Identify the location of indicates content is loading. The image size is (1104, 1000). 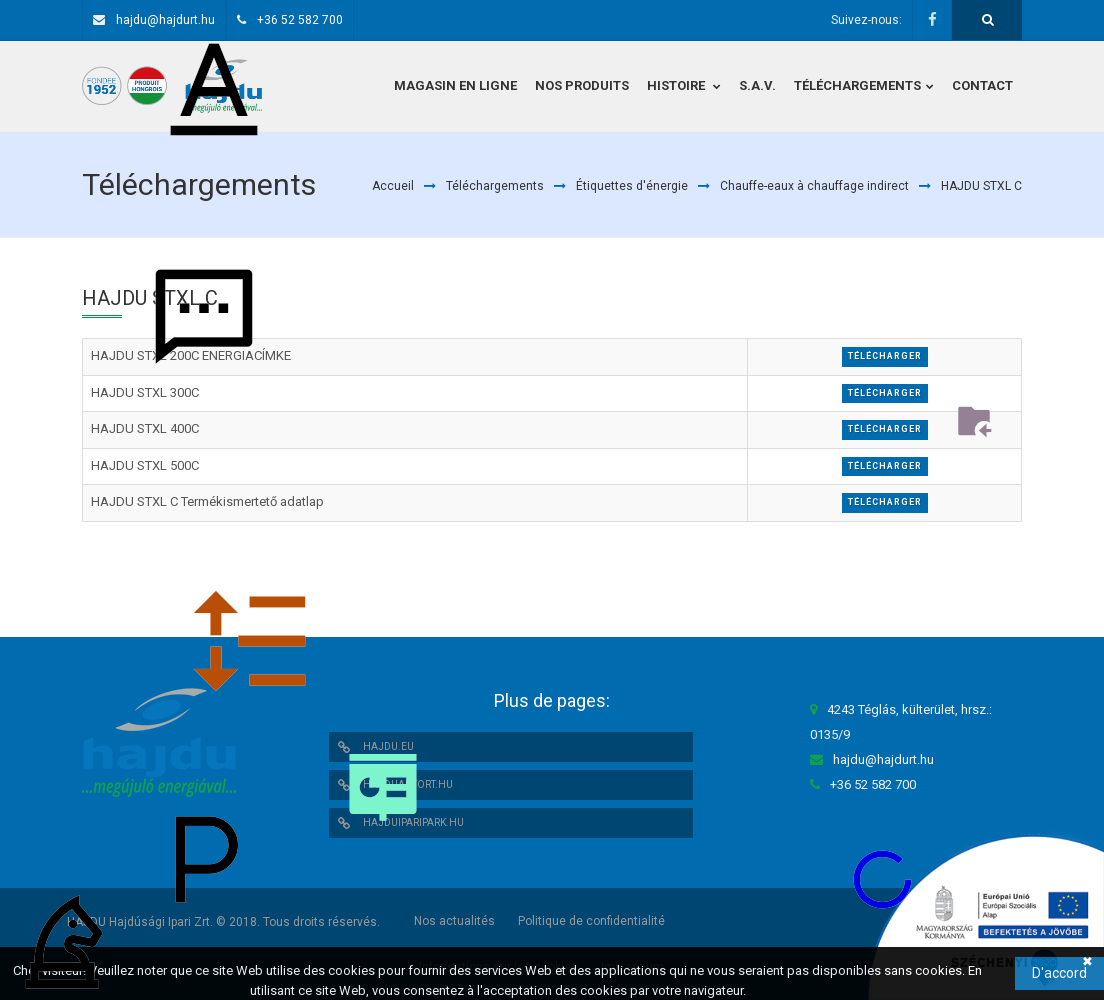
(882, 879).